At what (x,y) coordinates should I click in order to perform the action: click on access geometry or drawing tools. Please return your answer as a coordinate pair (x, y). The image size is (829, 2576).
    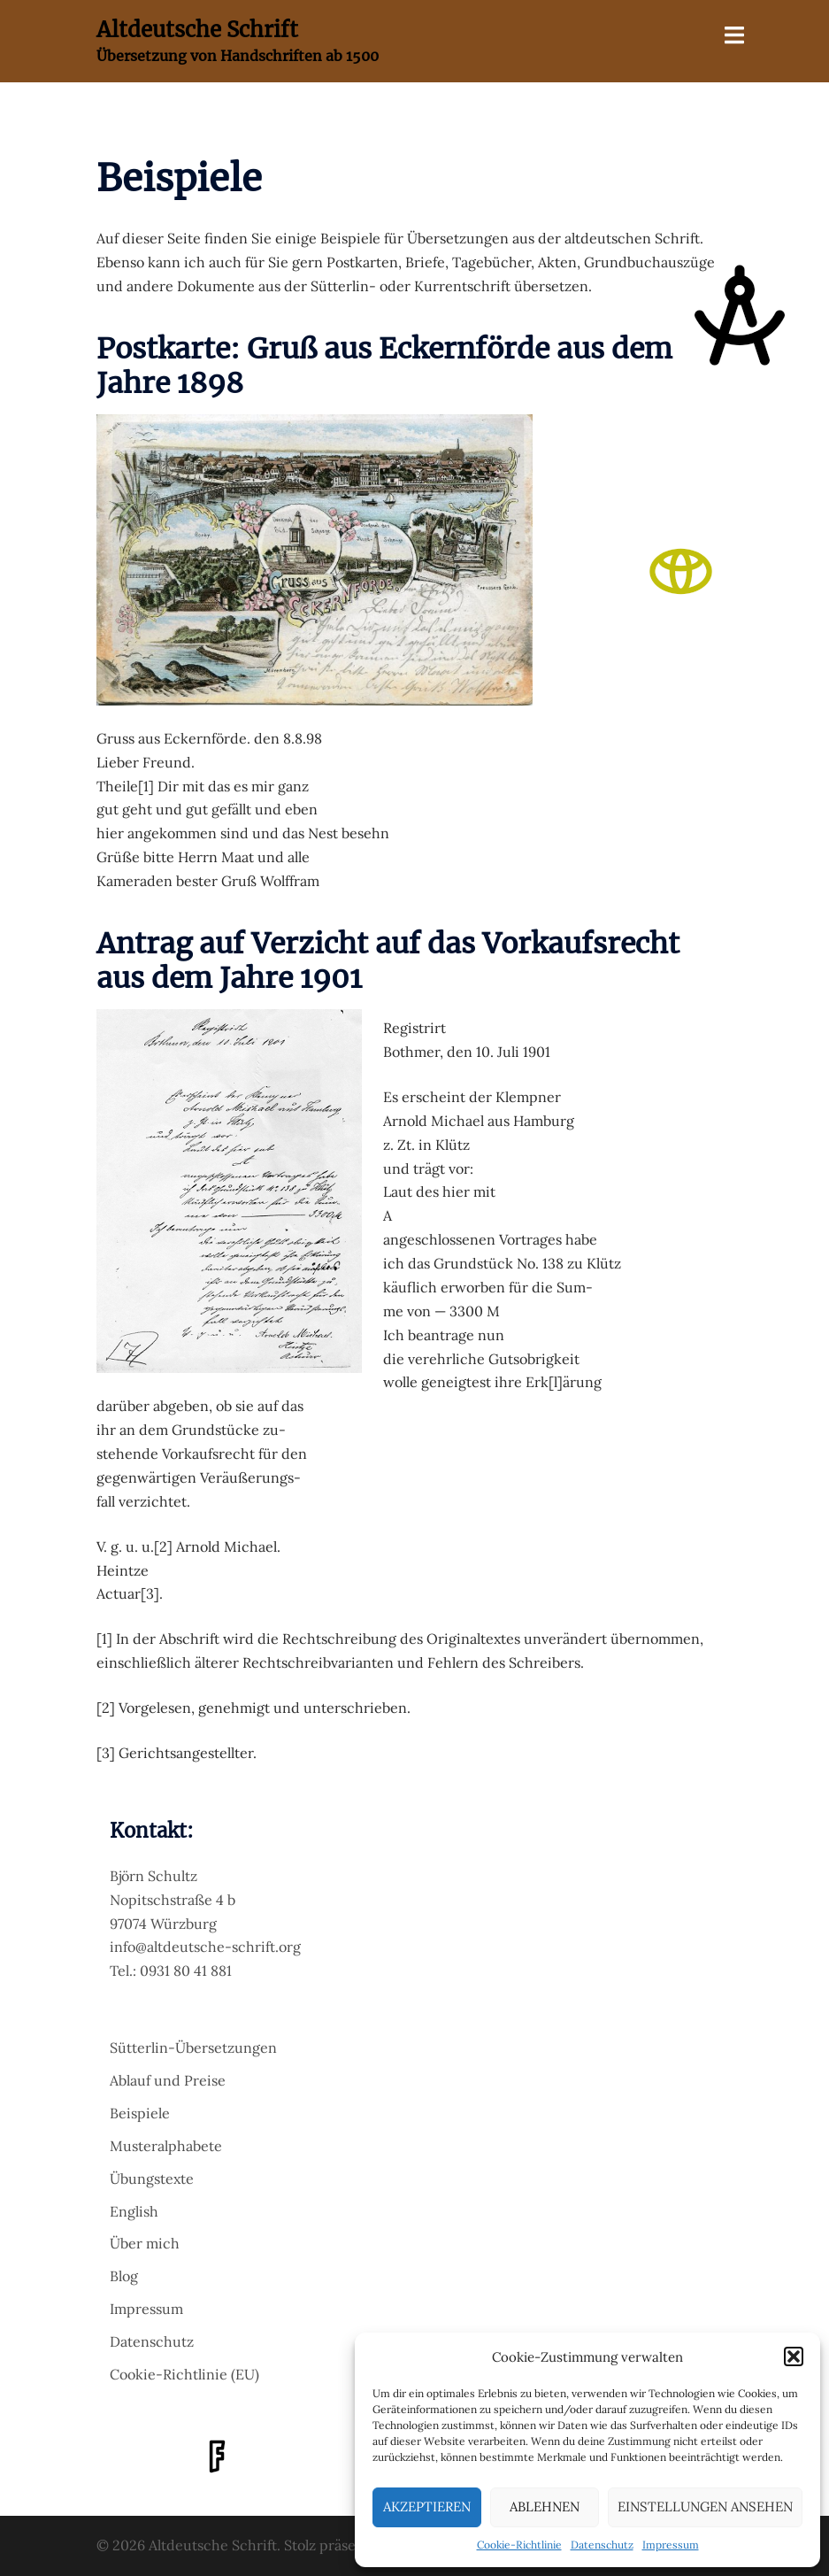
    Looking at the image, I should click on (740, 315).